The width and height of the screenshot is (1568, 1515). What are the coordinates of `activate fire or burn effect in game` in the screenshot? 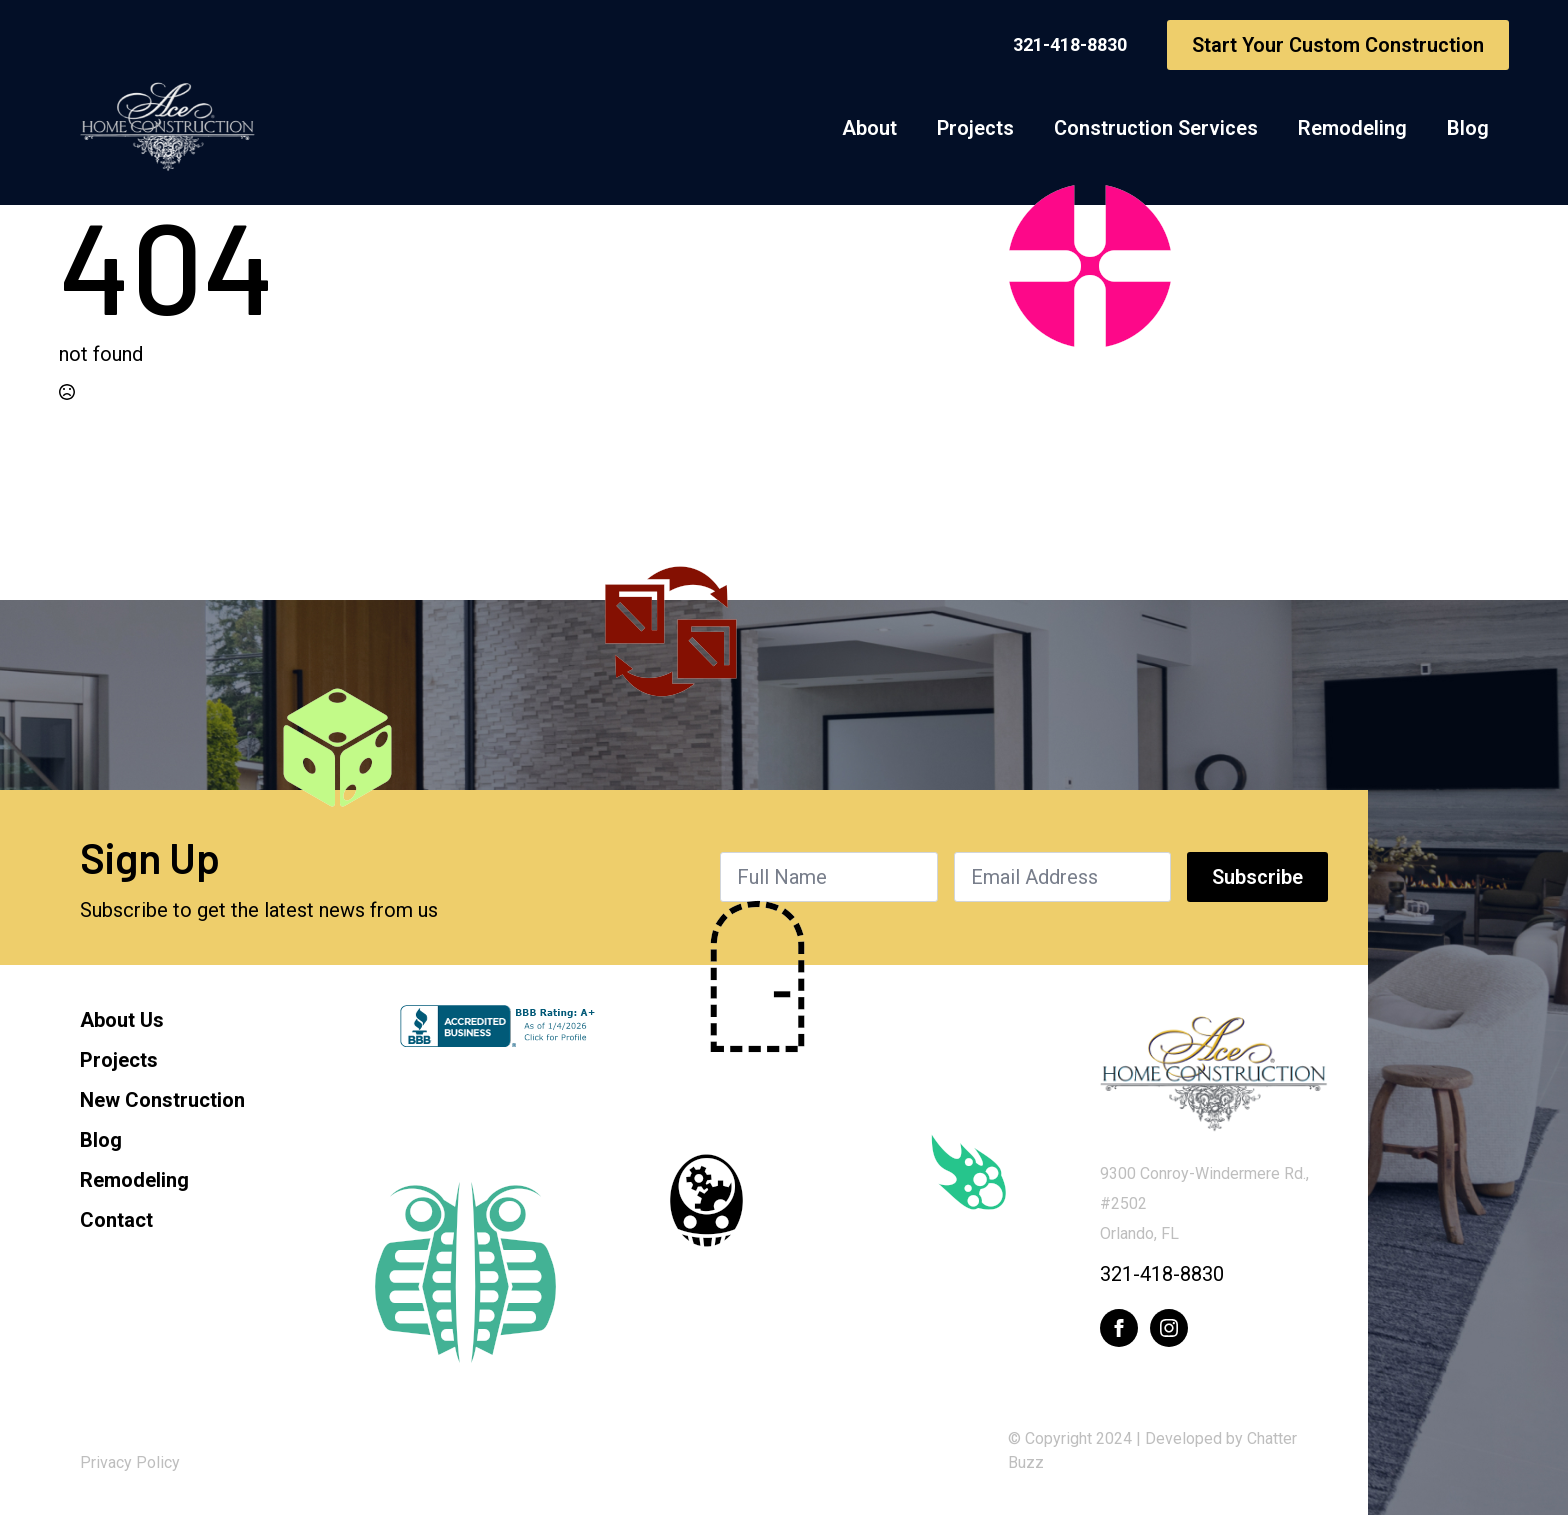 It's located at (967, 1171).